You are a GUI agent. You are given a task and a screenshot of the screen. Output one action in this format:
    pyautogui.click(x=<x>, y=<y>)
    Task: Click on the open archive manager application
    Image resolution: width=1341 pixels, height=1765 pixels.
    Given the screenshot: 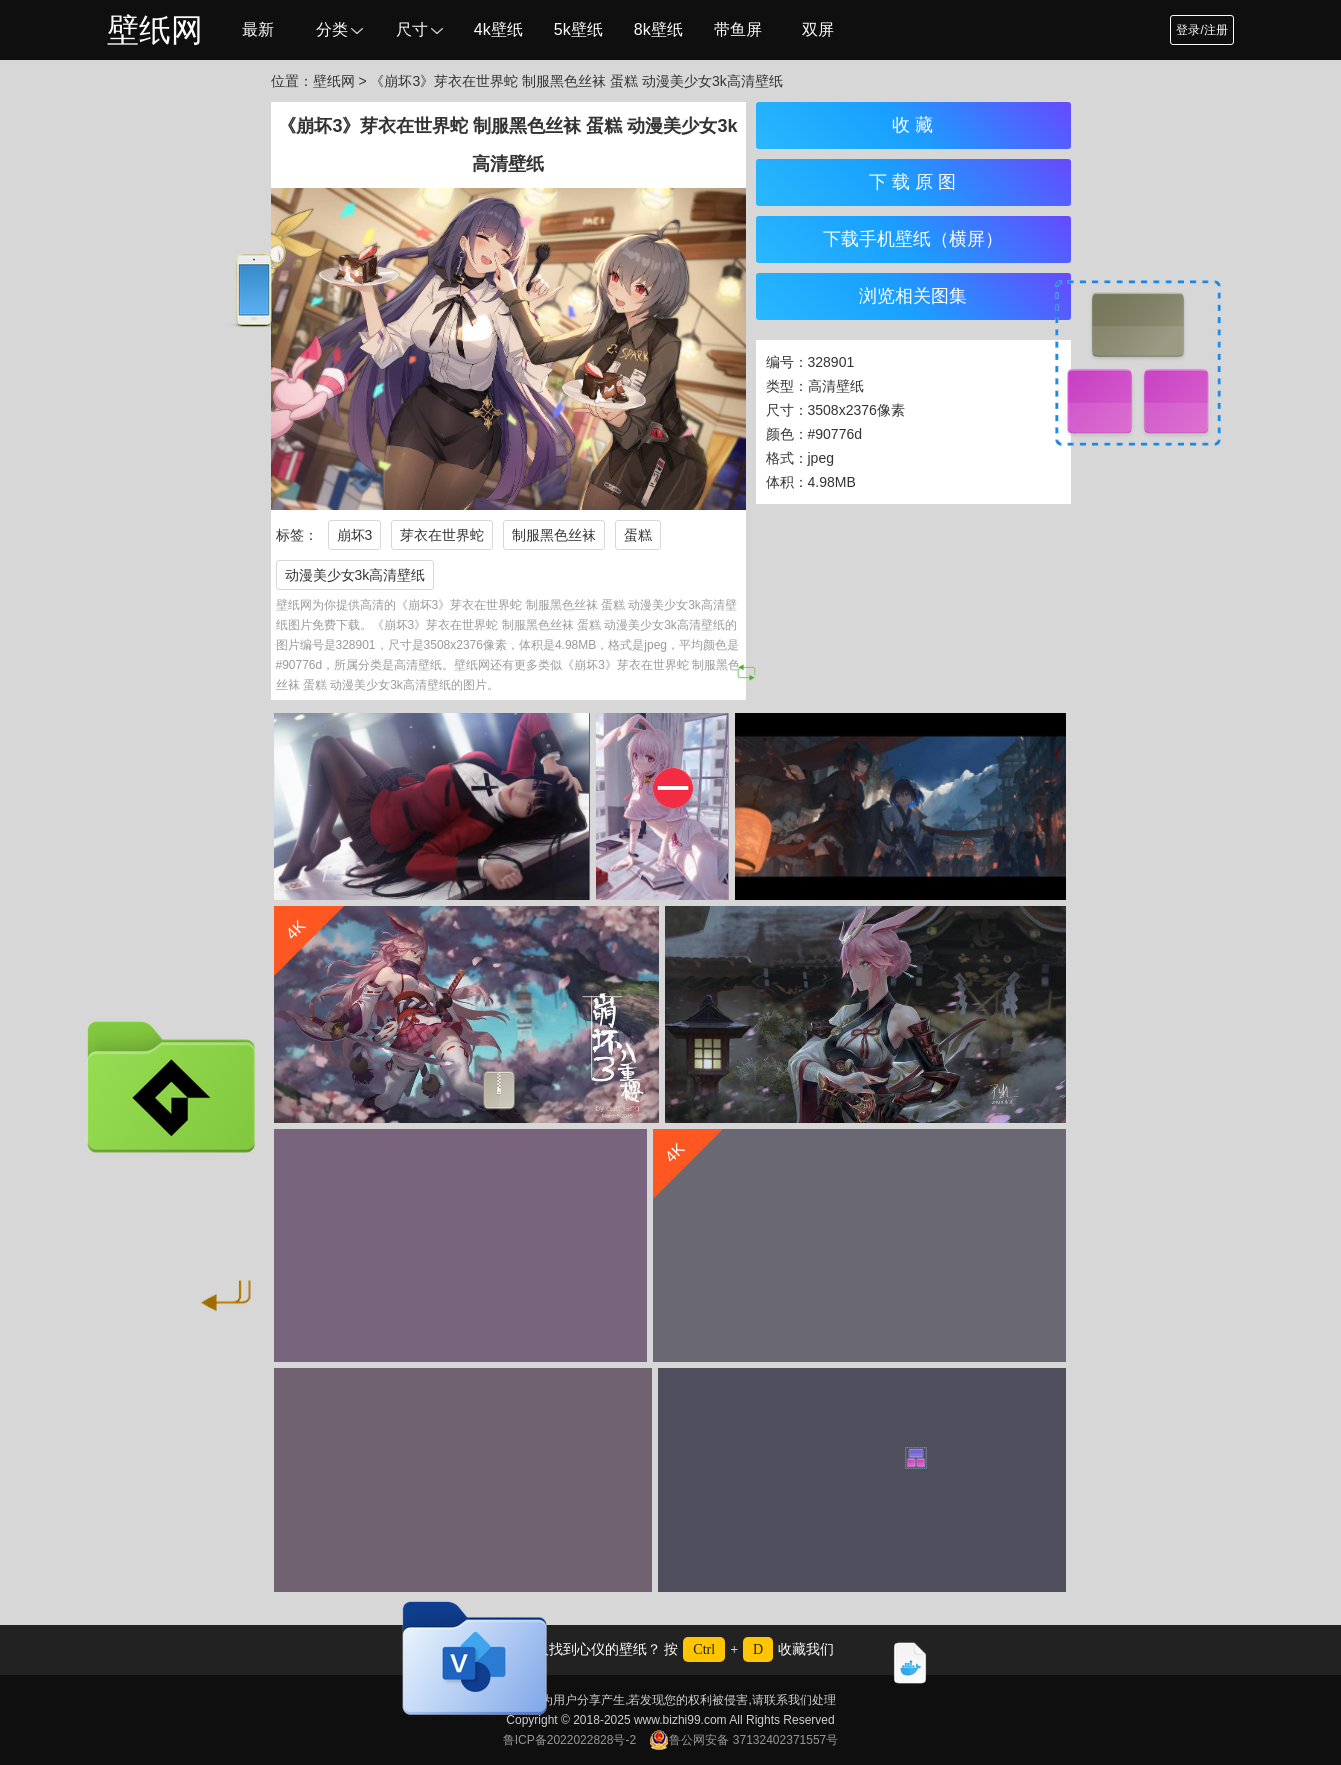 What is the action you would take?
    pyautogui.click(x=499, y=1090)
    